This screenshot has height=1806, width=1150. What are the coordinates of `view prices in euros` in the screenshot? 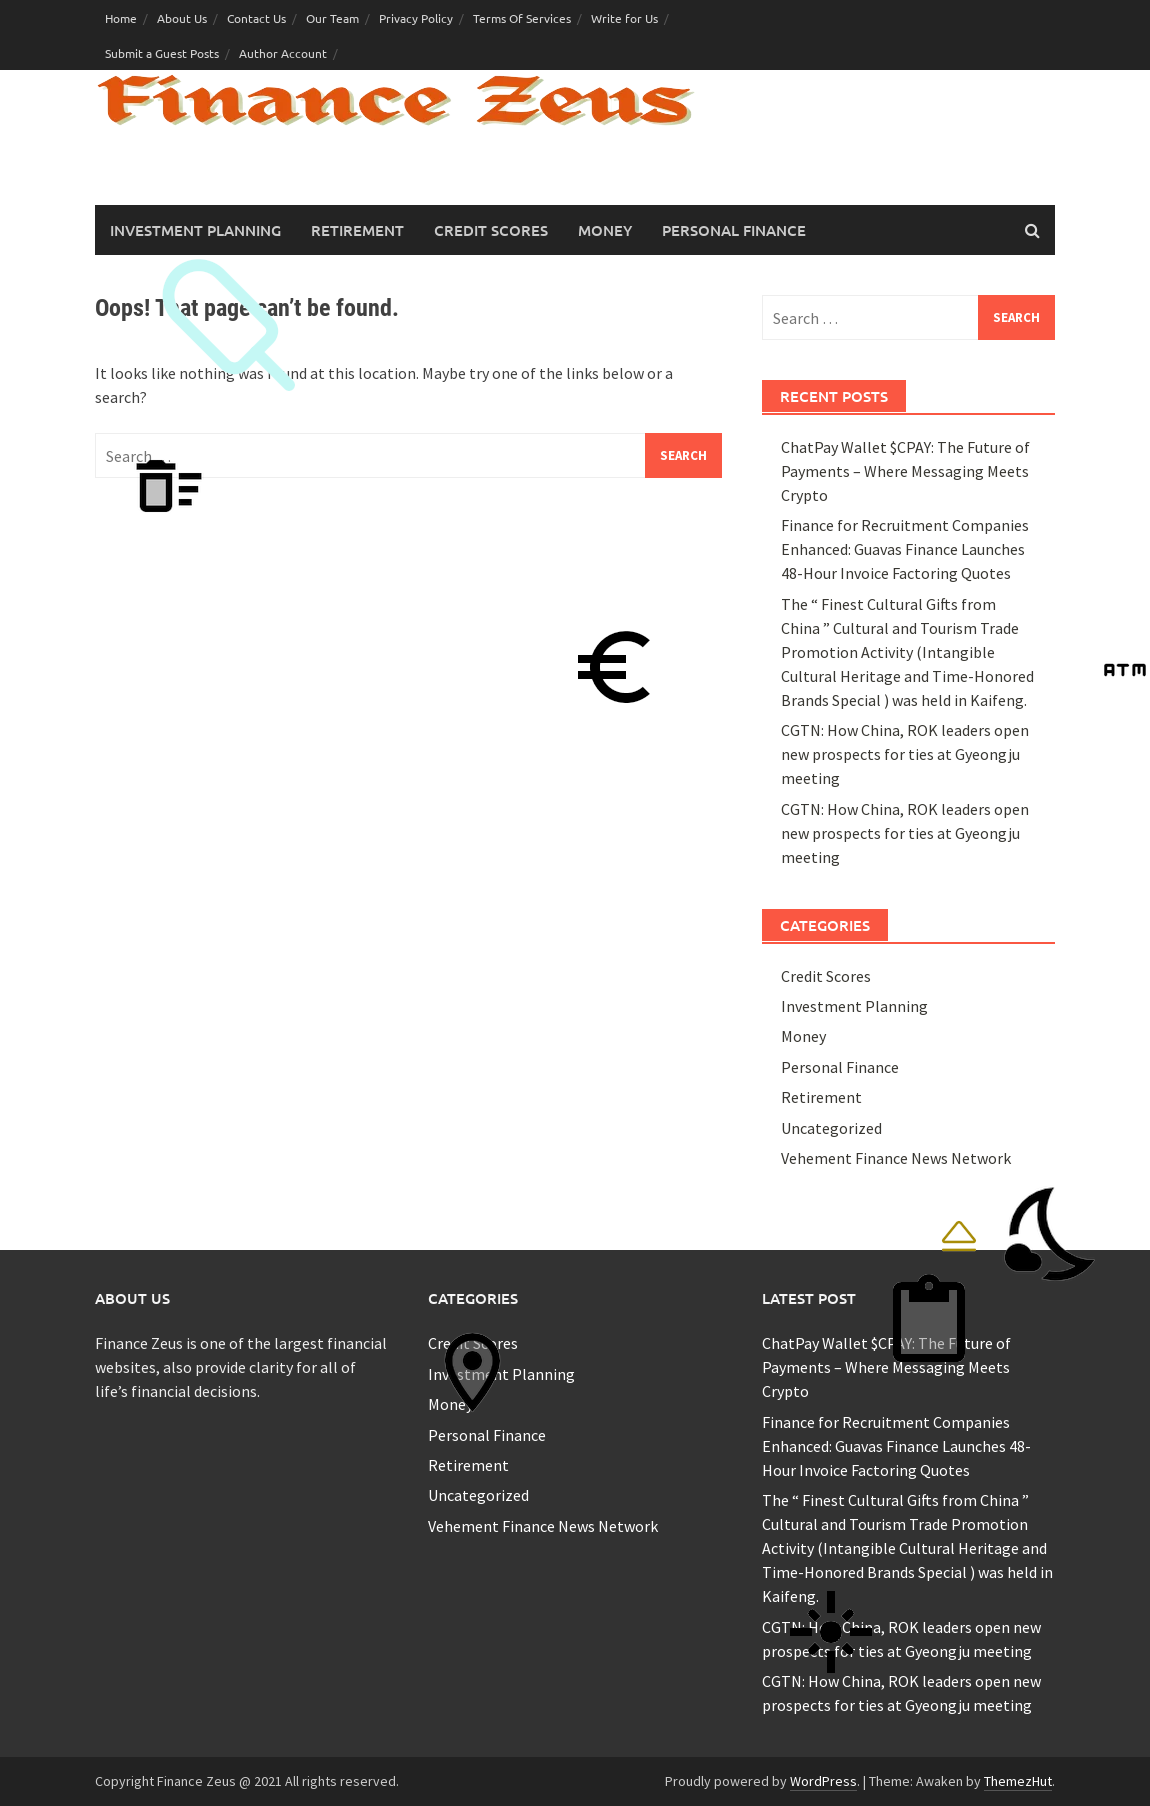 It's located at (614, 667).